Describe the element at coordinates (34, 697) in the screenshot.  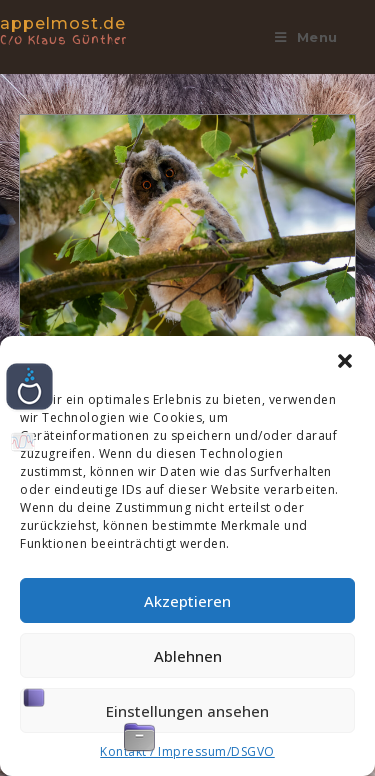
I see `access desktop folder` at that location.